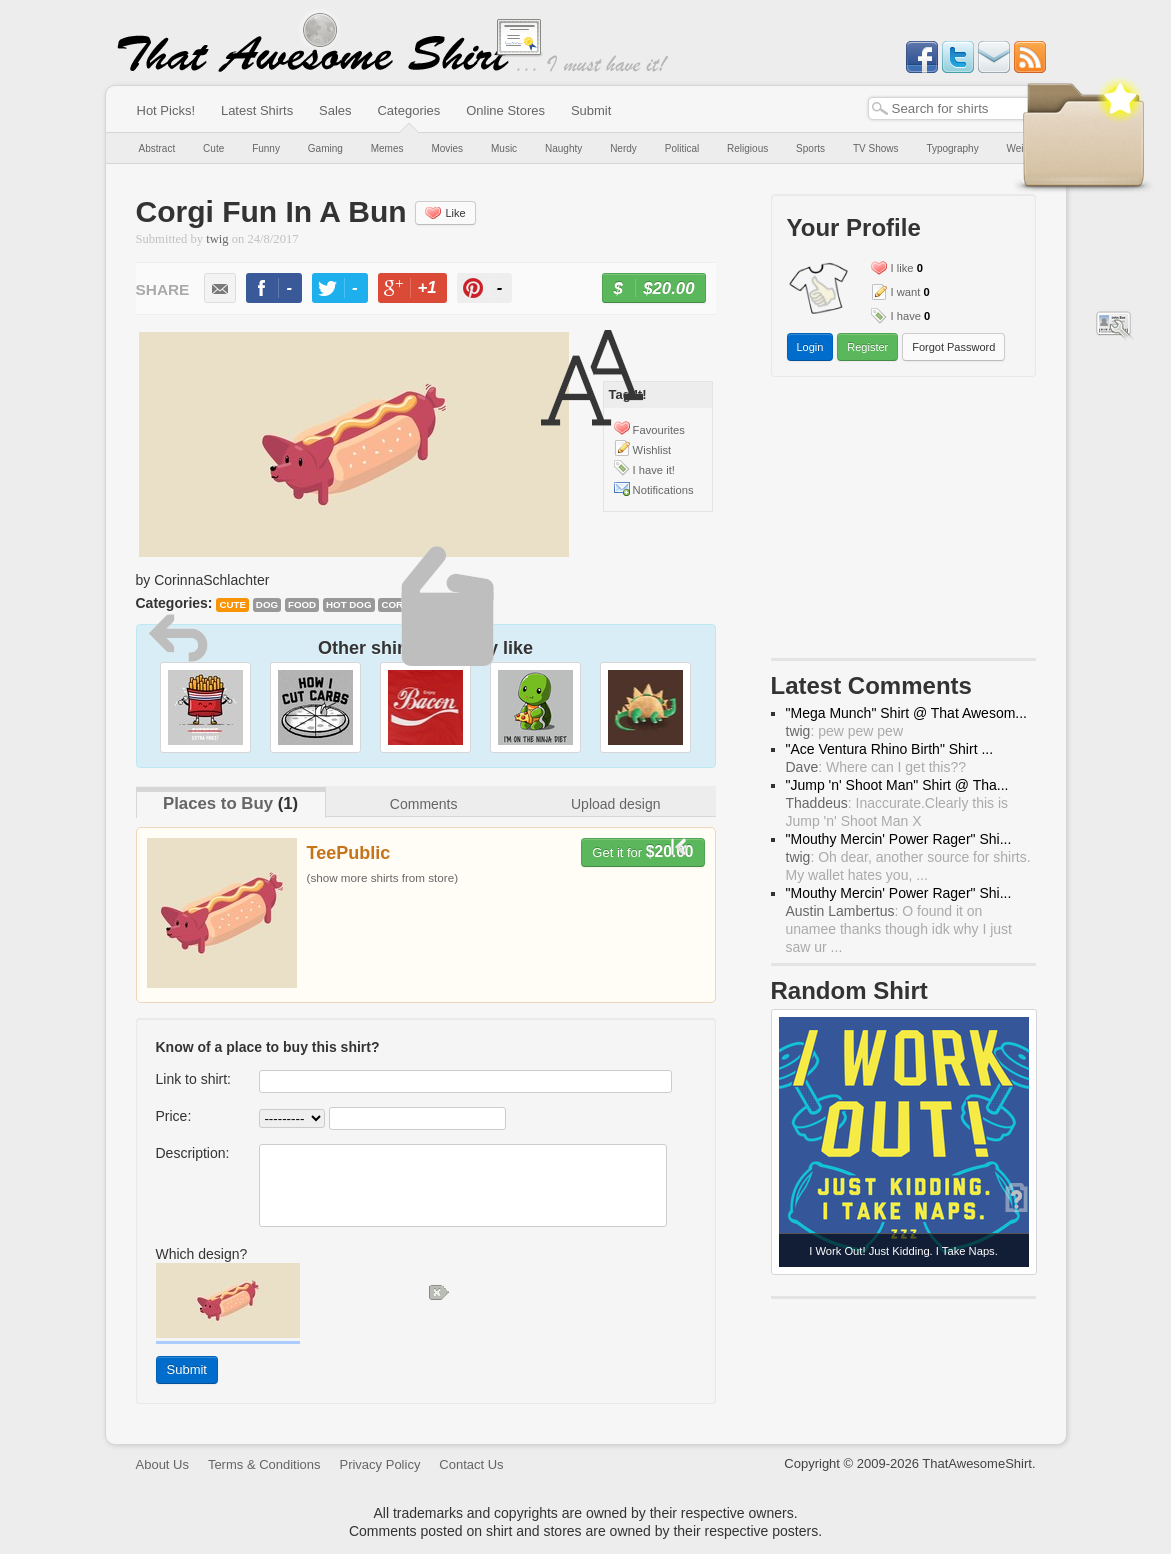  What do you see at coordinates (440, 1292) in the screenshot?
I see `clear text or input field` at bounding box center [440, 1292].